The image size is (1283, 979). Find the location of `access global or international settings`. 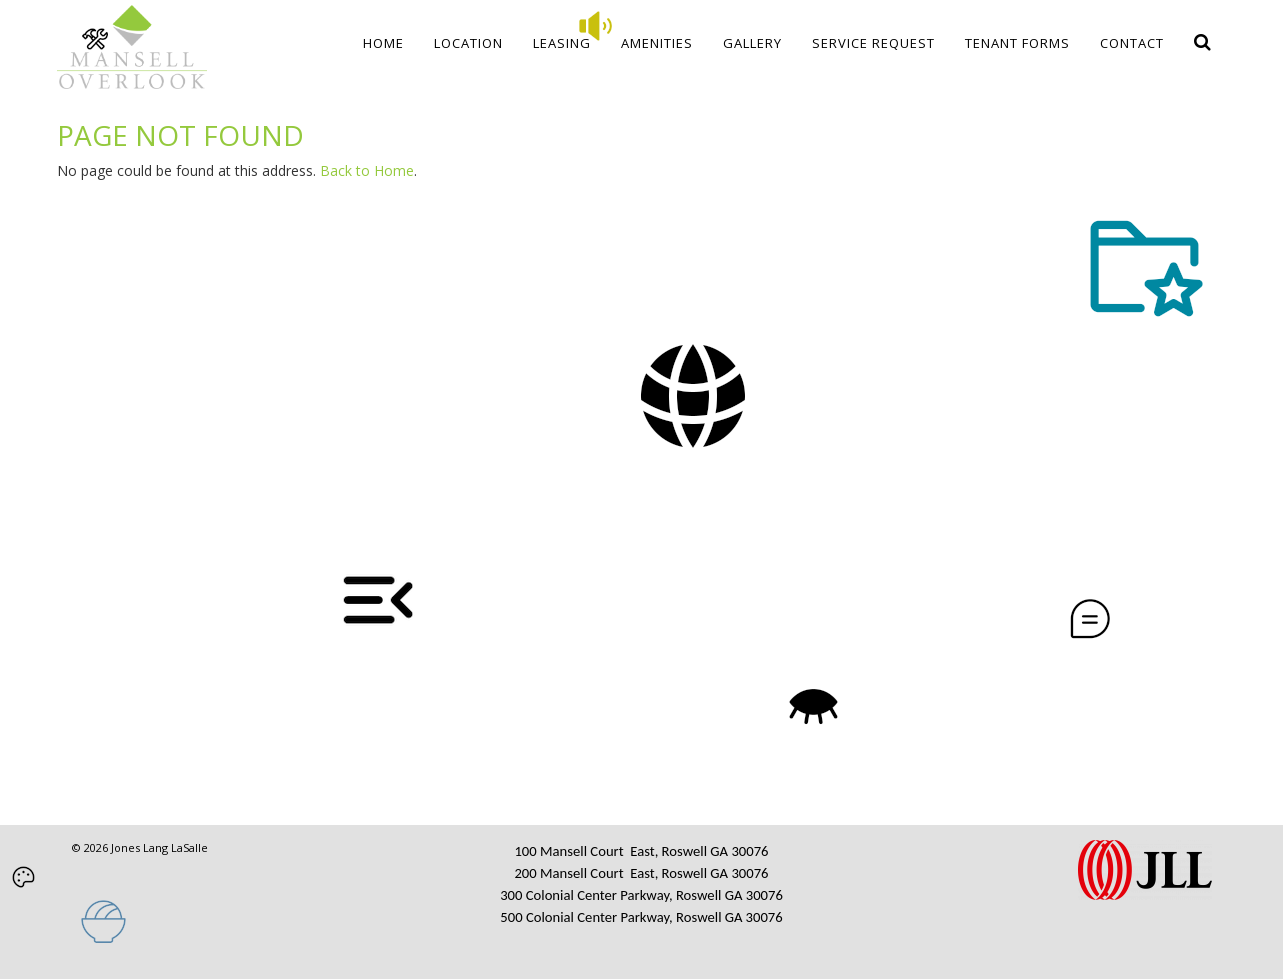

access global or international settings is located at coordinates (693, 396).